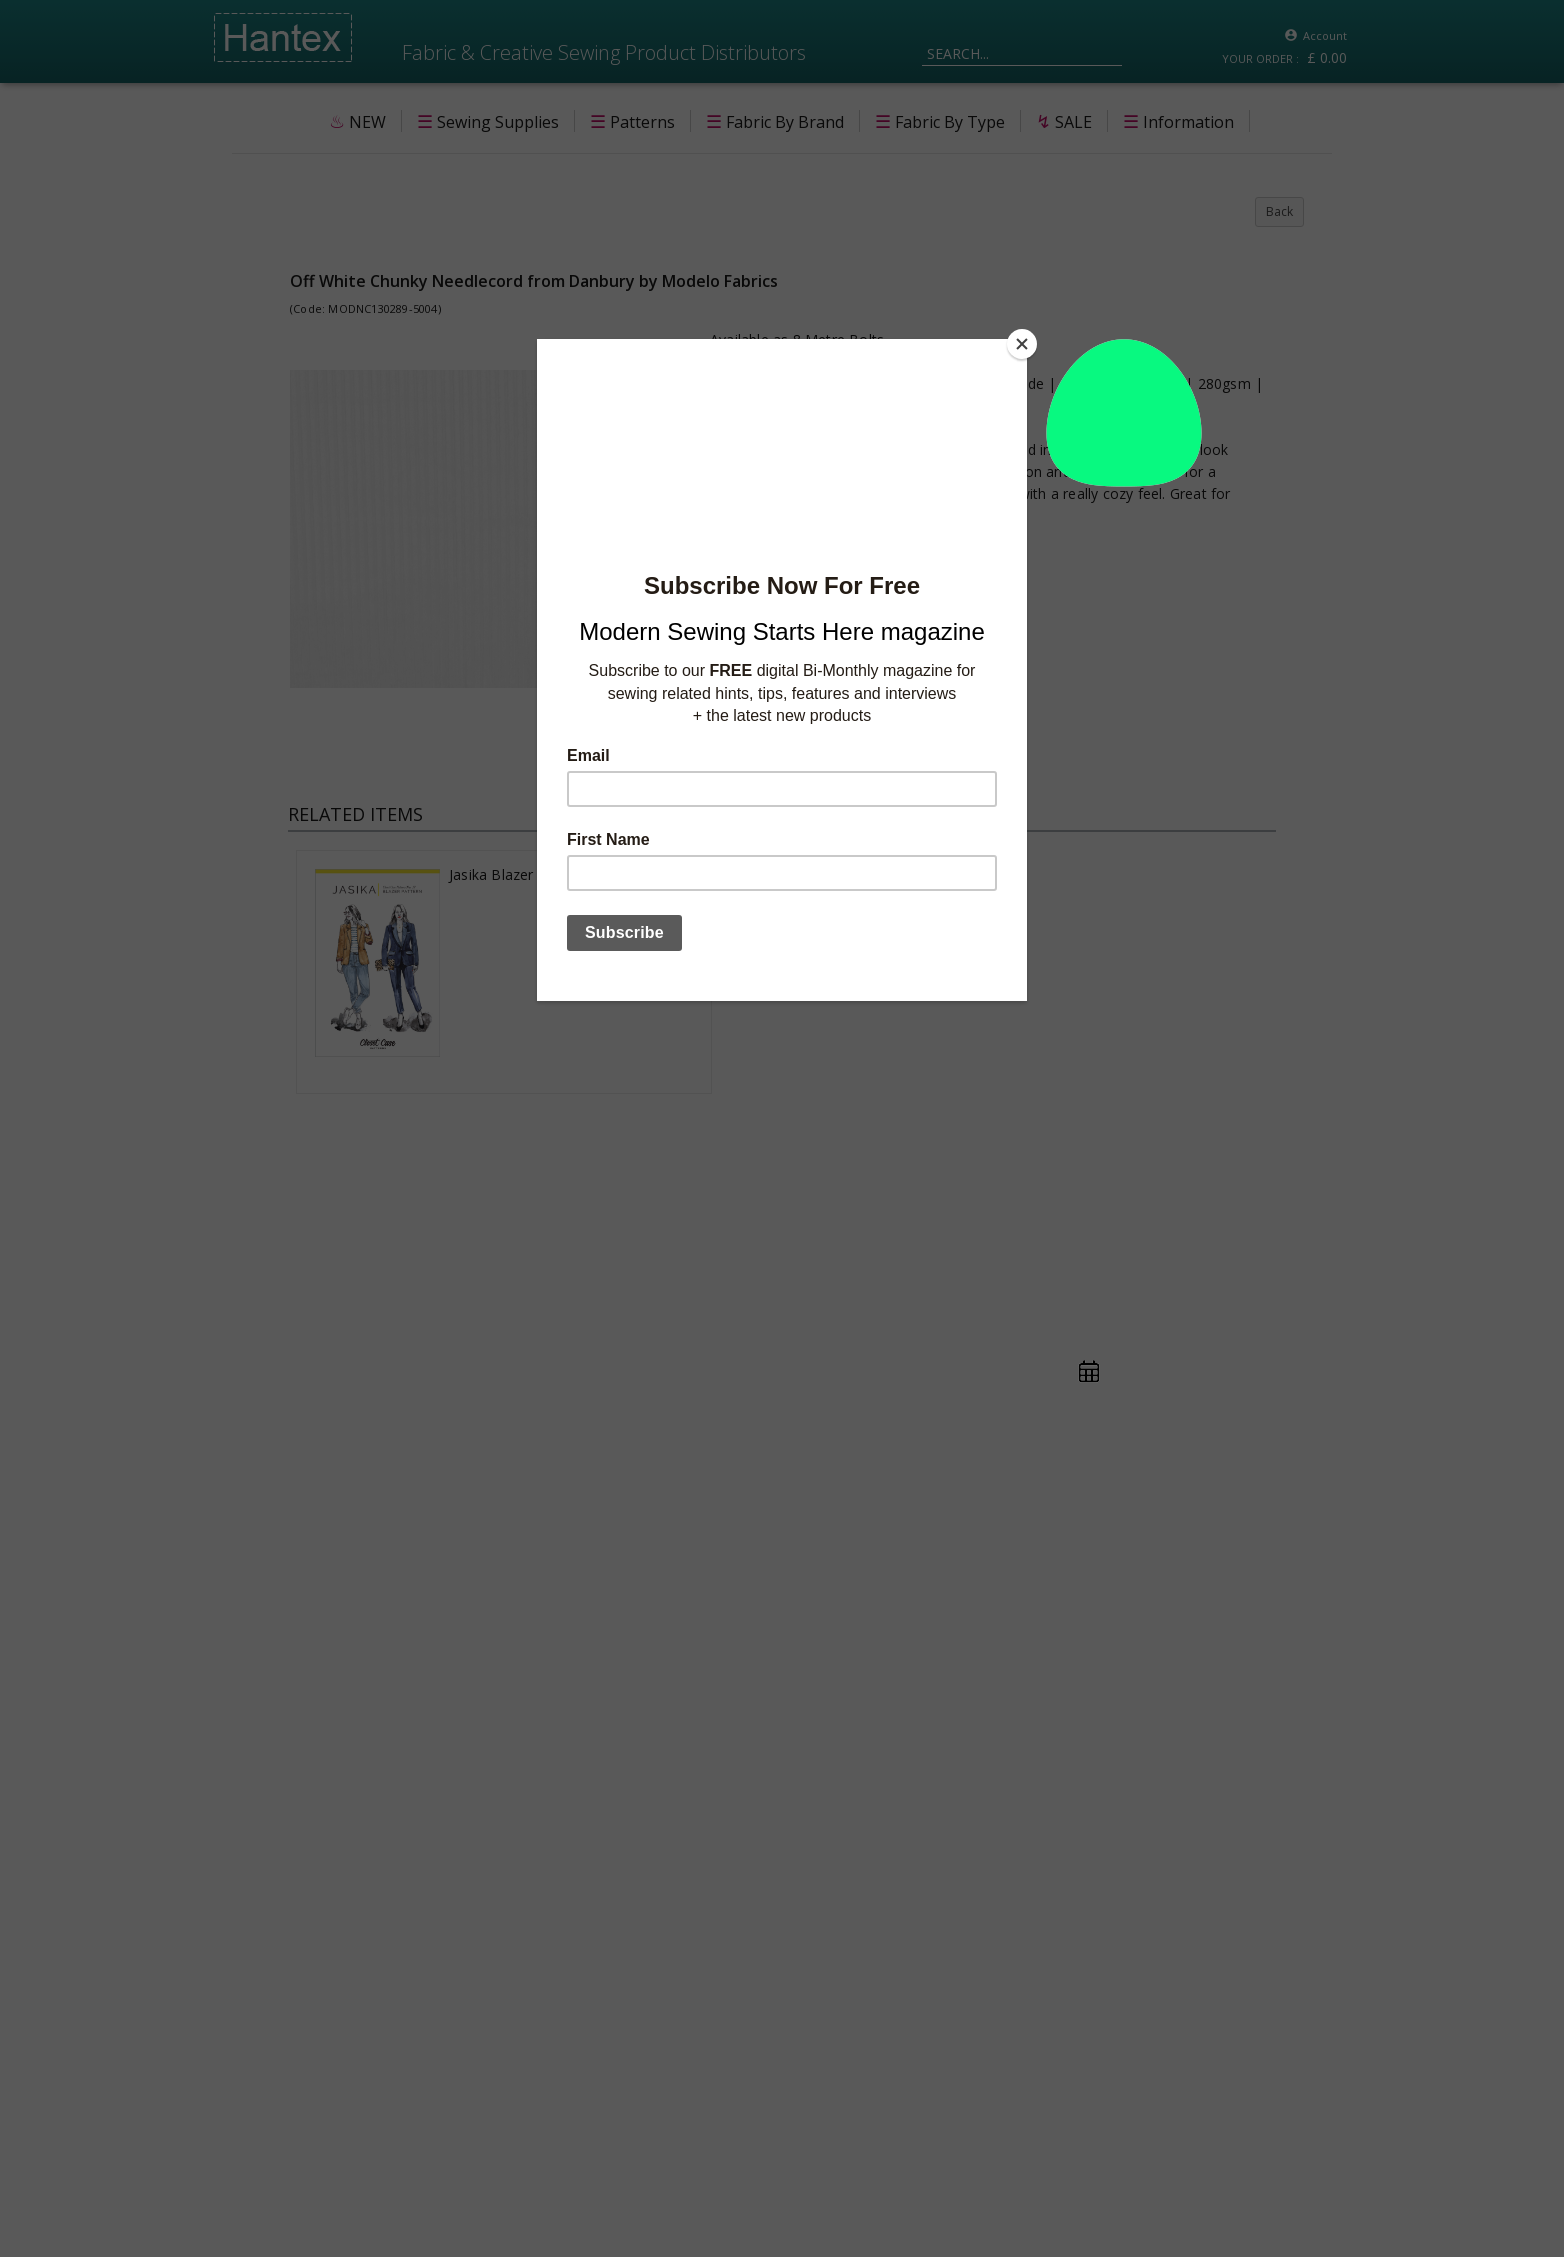 The height and width of the screenshot is (2257, 1564). What do you see at coordinates (1124, 409) in the screenshot?
I see `decorative blob shape element` at bounding box center [1124, 409].